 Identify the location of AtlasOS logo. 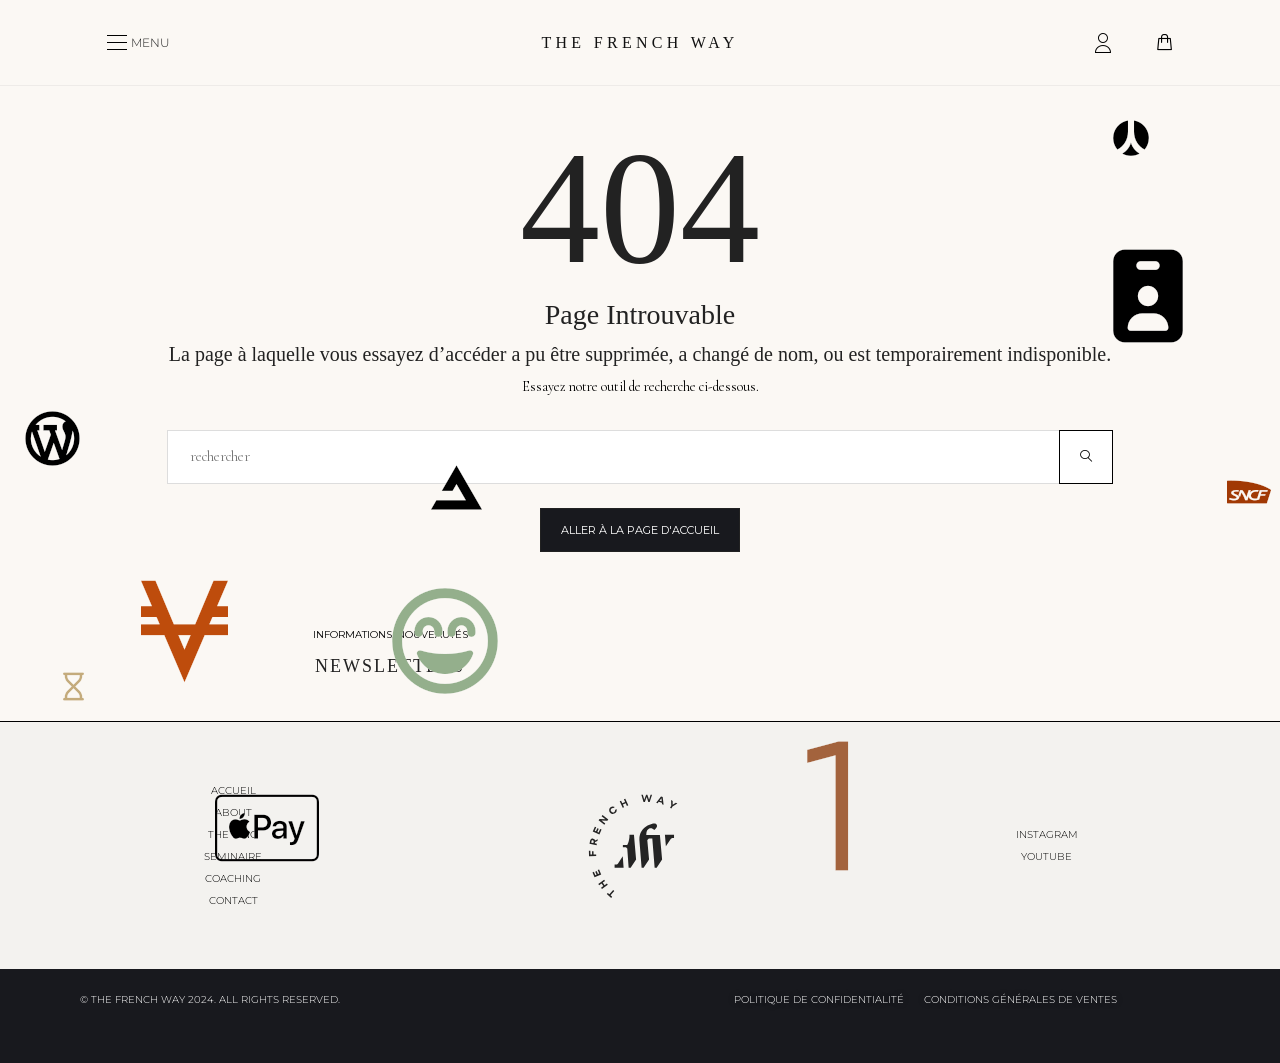
(456, 487).